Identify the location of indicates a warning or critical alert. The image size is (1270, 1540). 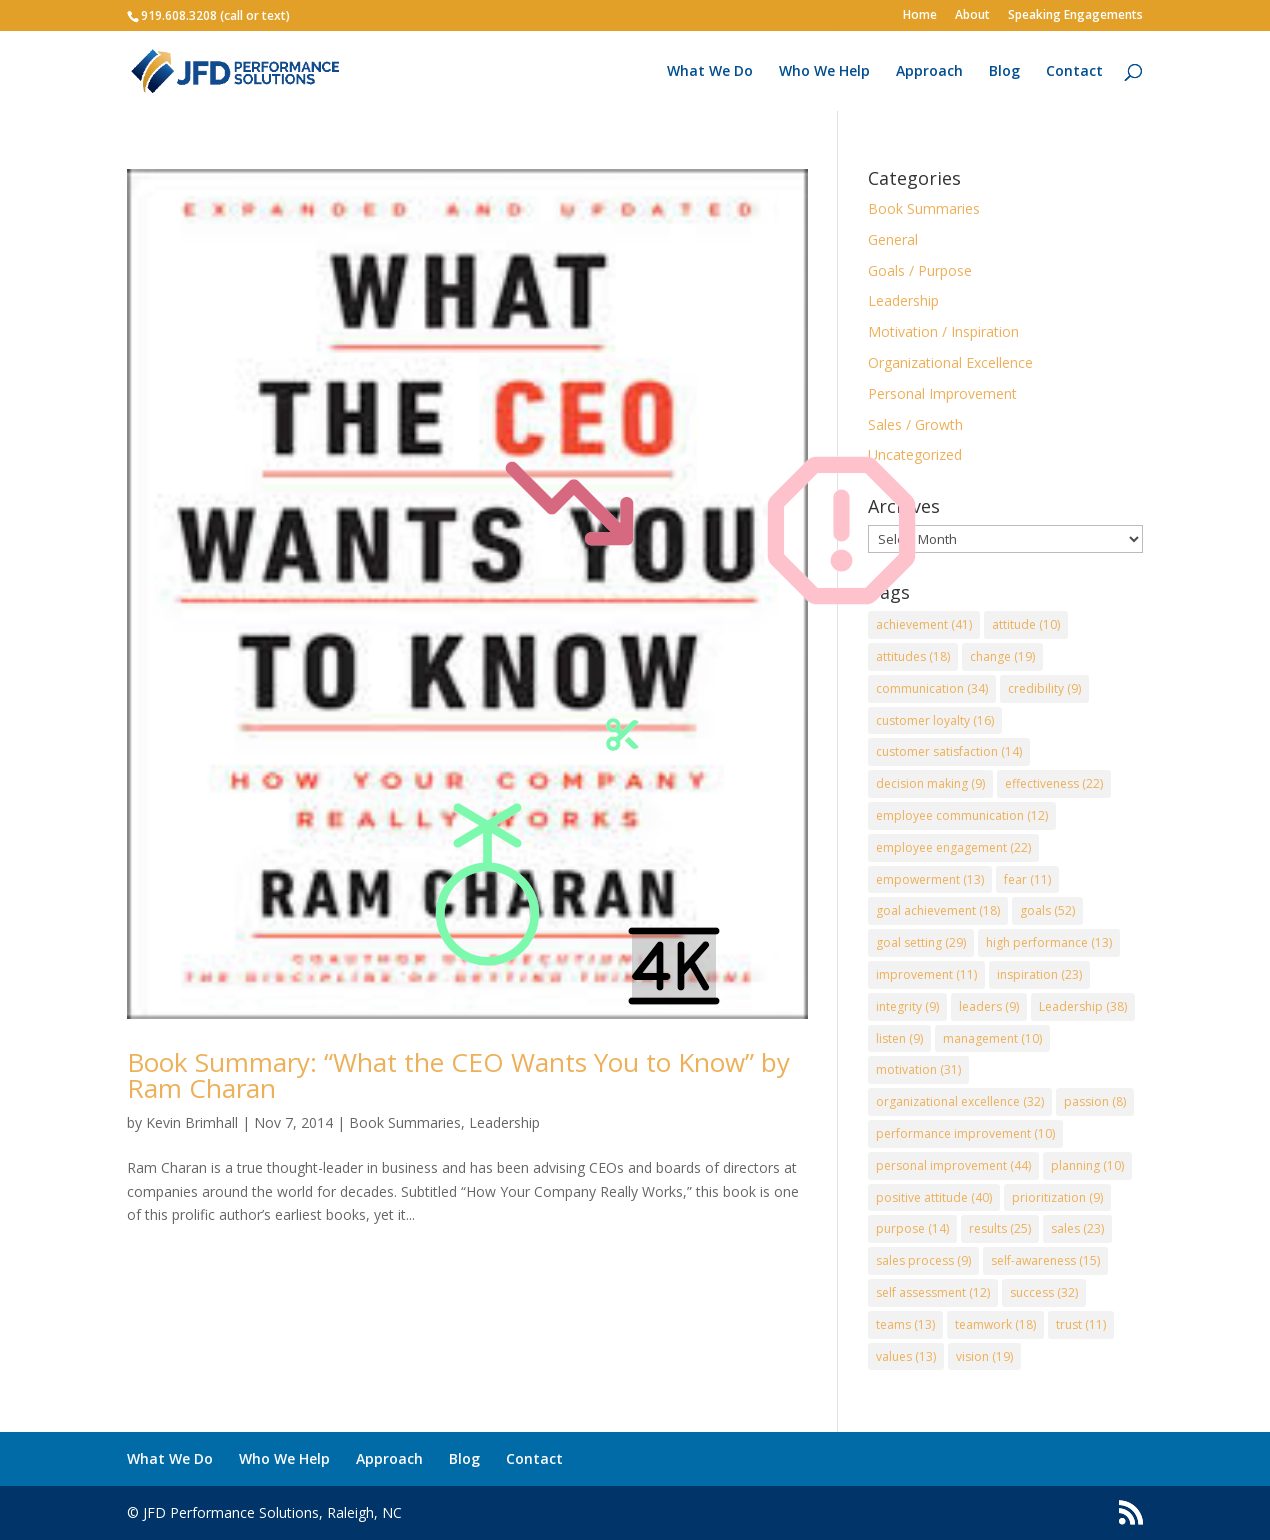
(841, 530).